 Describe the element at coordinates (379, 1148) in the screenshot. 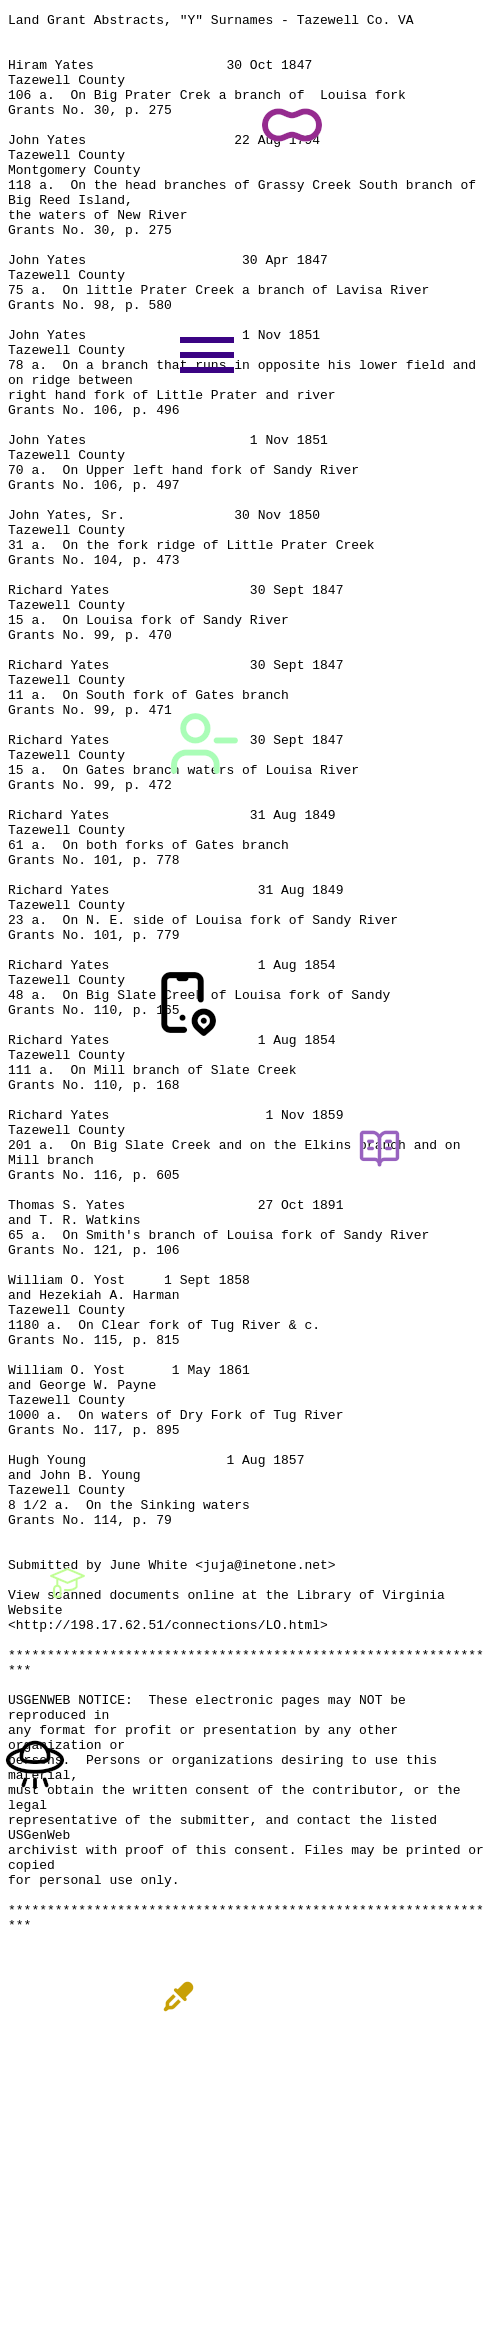

I see `view document or ebook reader` at that location.